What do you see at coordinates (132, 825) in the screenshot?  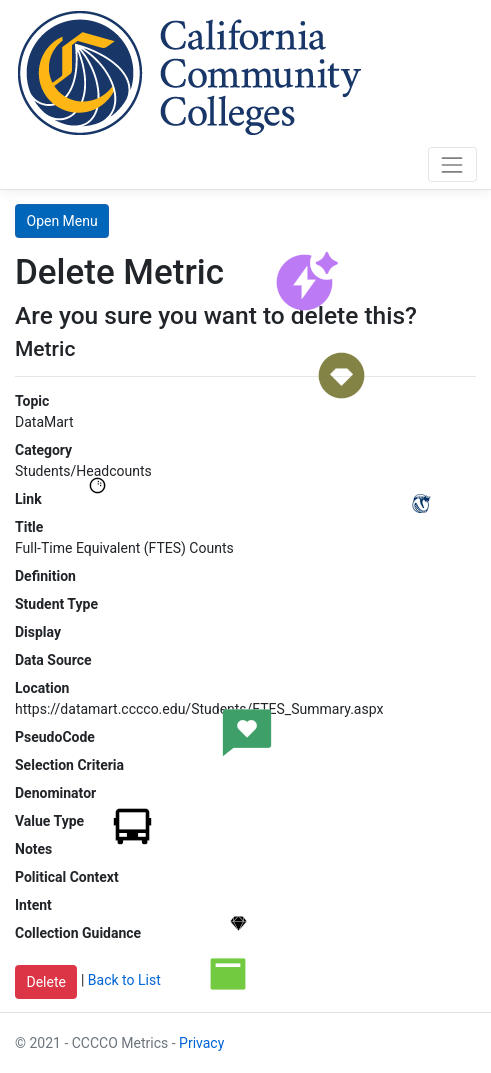 I see `view public transit options` at bounding box center [132, 825].